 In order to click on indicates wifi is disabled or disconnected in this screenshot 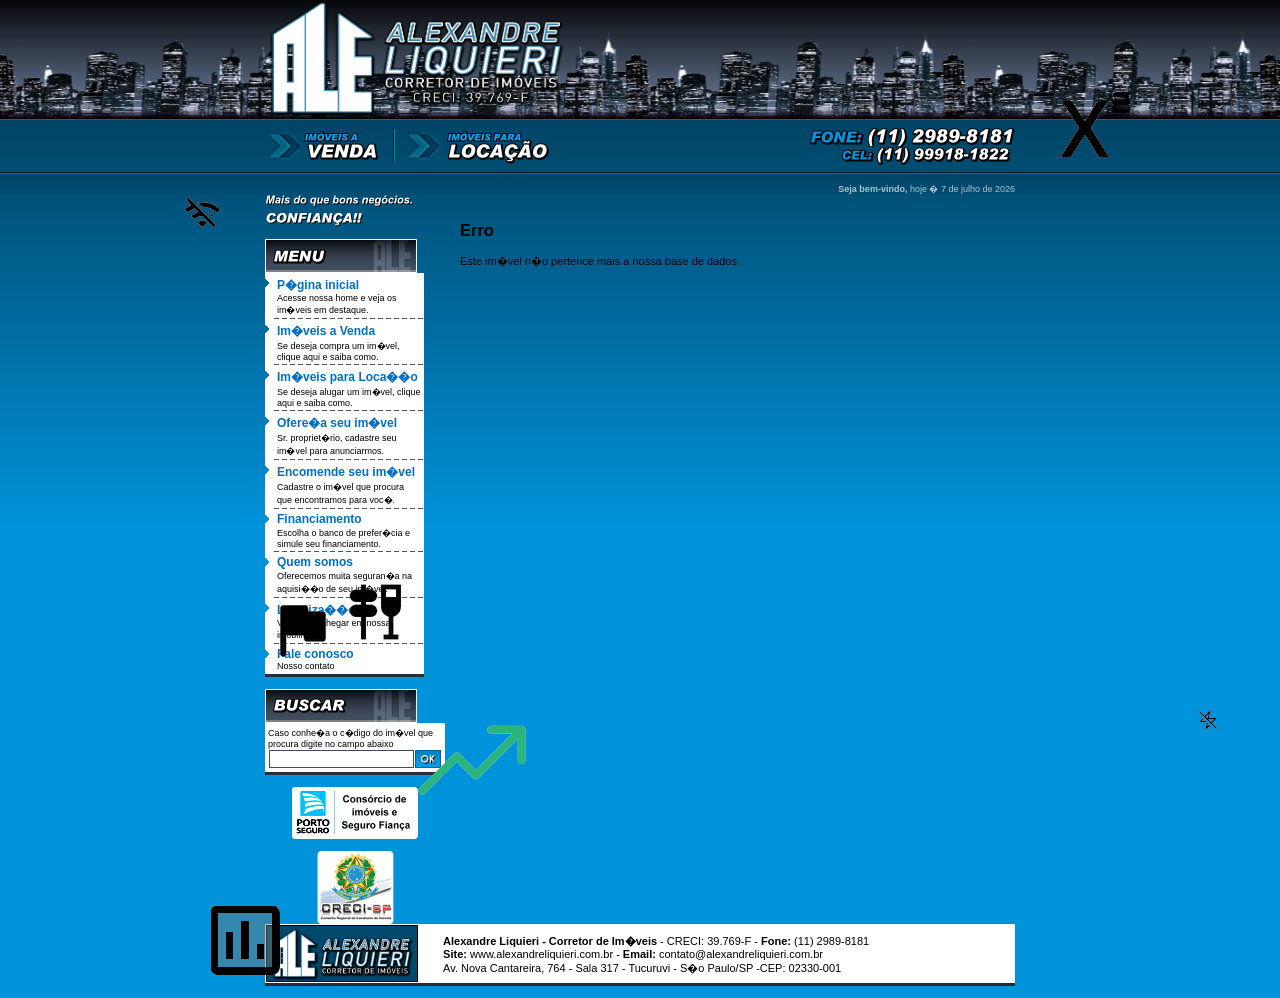, I will do `click(202, 214)`.